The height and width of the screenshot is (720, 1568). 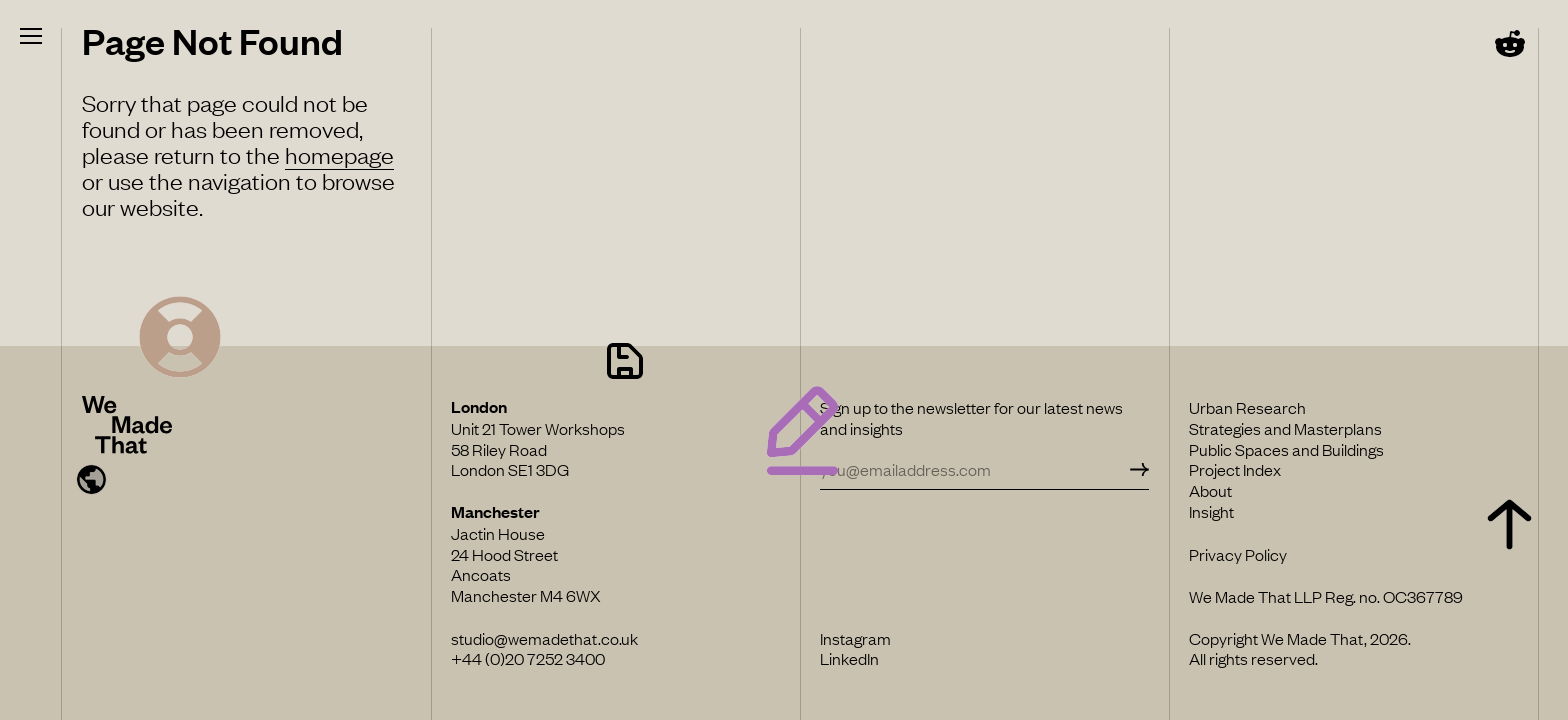 What do you see at coordinates (625, 361) in the screenshot?
I see `save current file or document` at bounding box center [625, 361].